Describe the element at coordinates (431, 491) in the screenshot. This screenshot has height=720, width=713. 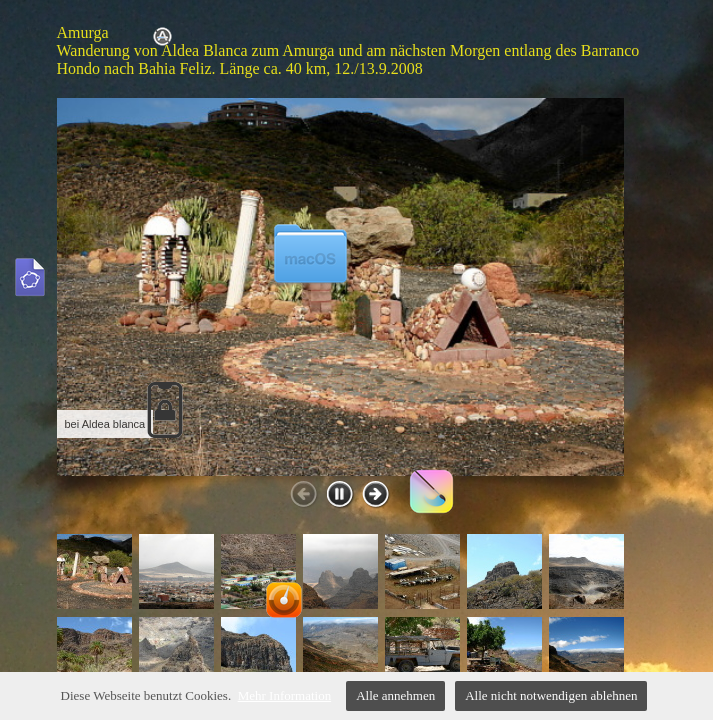
I see `open krita digital painting application` at that location.